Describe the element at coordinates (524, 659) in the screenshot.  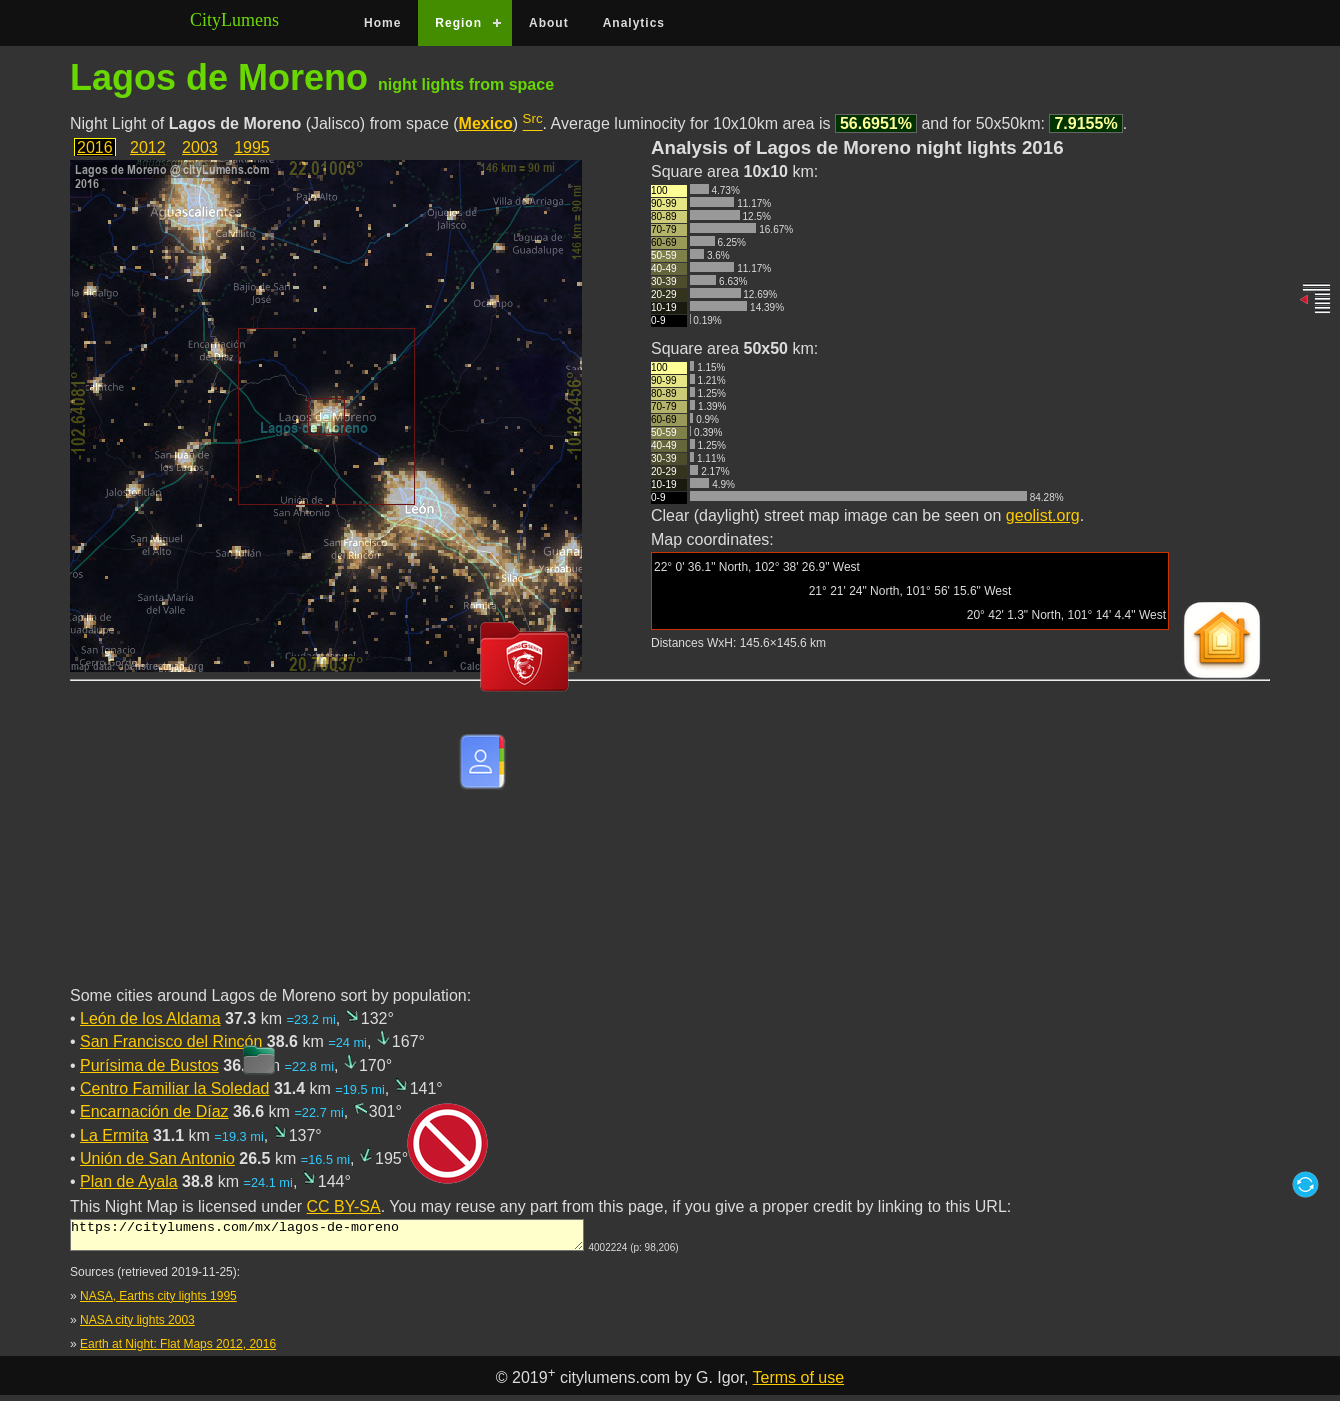
I see `open folder containing MSI software or drivers` at that location.